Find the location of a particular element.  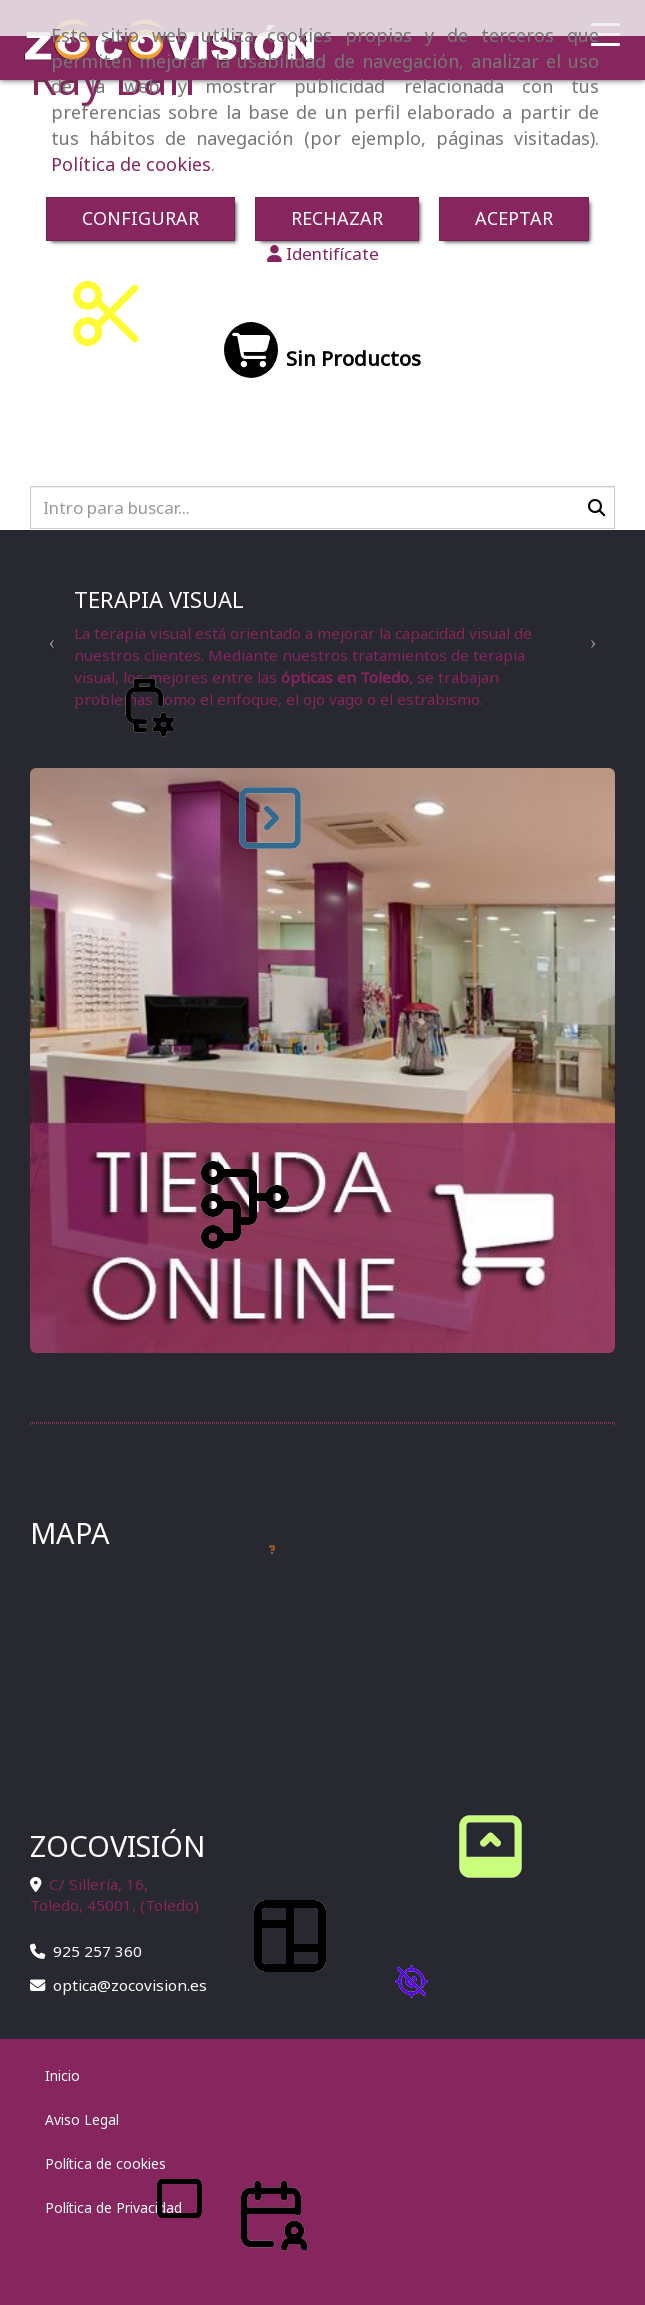

view dashboard or board layout is located at coordinates (290, 1936).